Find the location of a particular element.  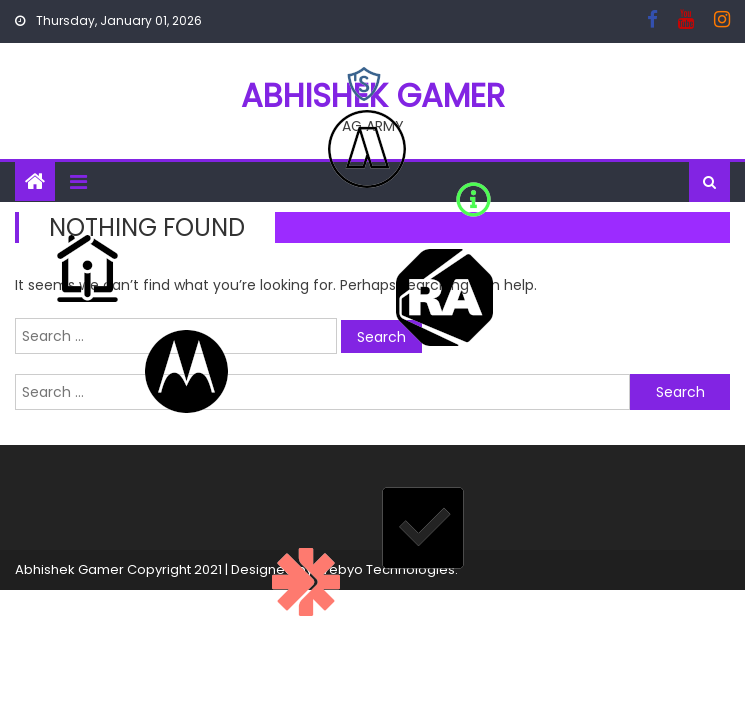

open scalar API documentation is located at coordinates (306, 582).